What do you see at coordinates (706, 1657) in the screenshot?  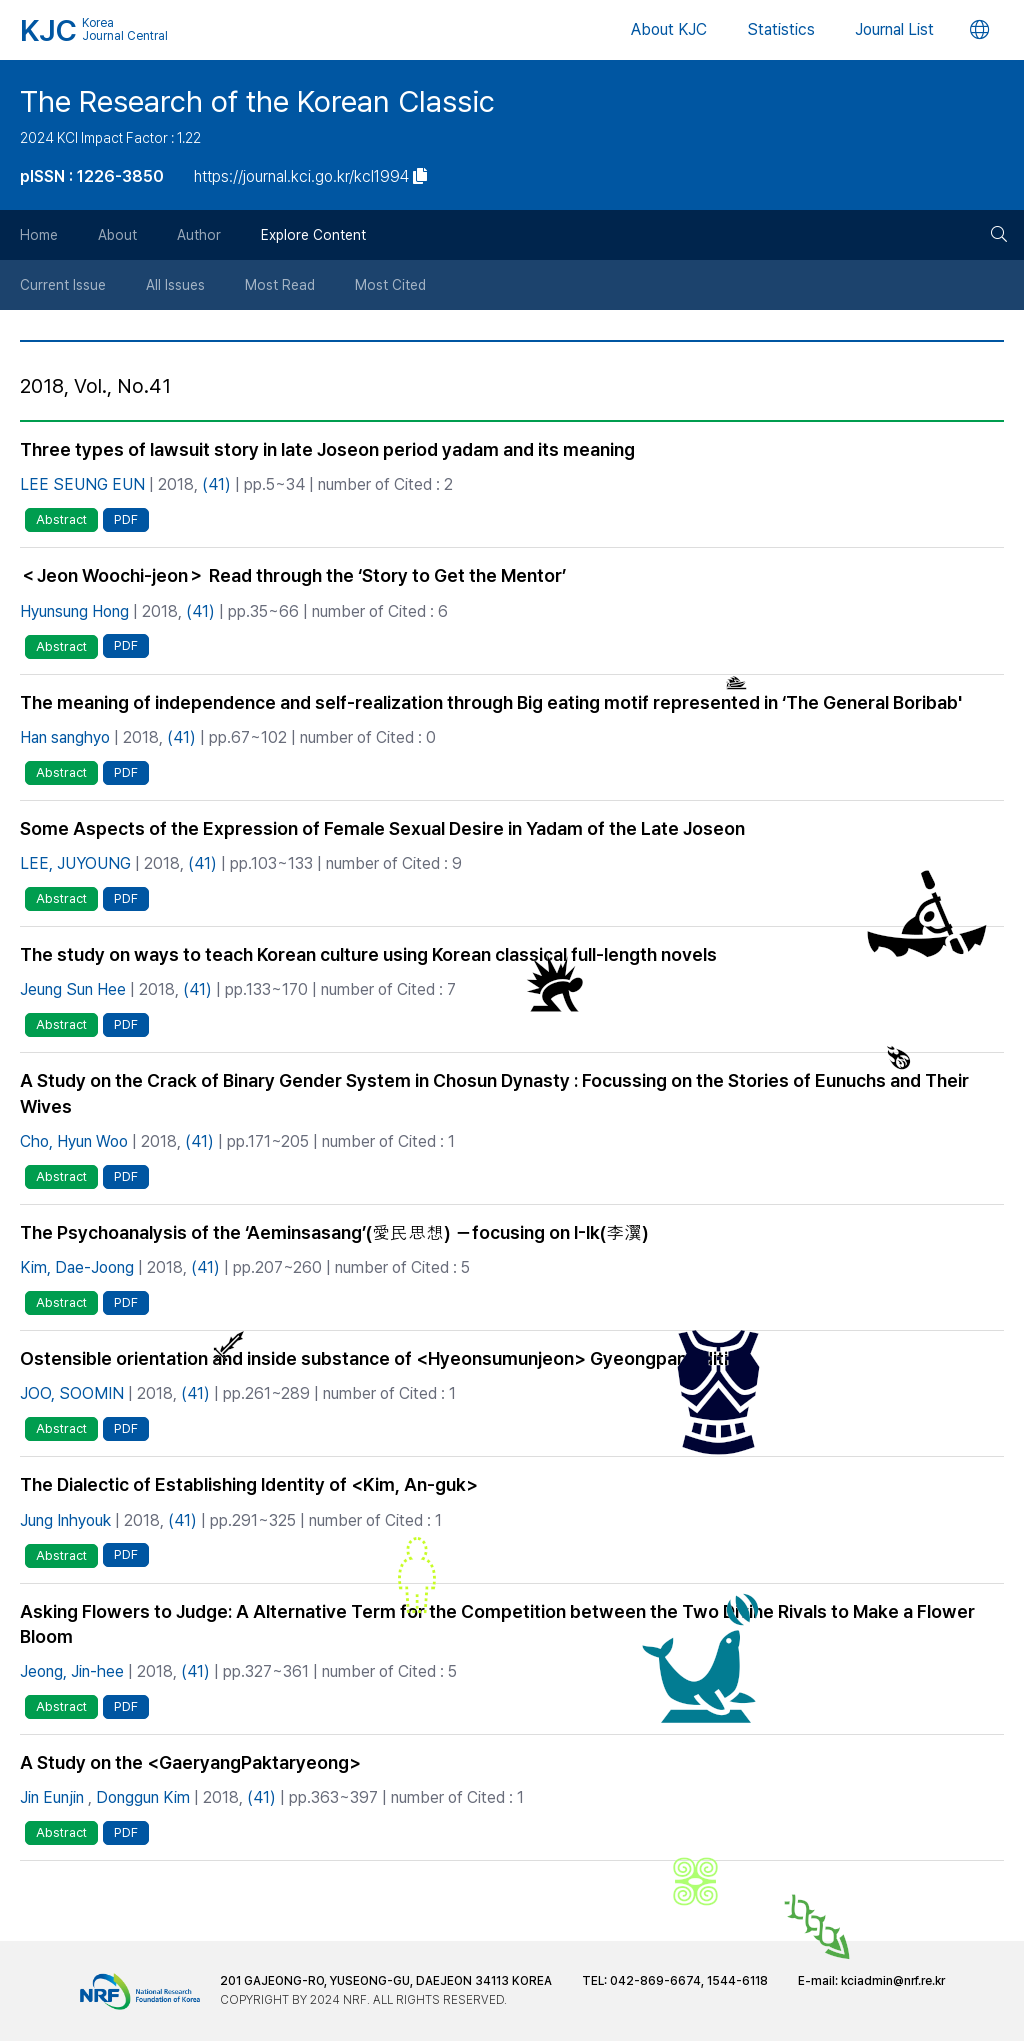 I see `decorative icon representing circus or entertainment games` at bounding box center [706, 1657].